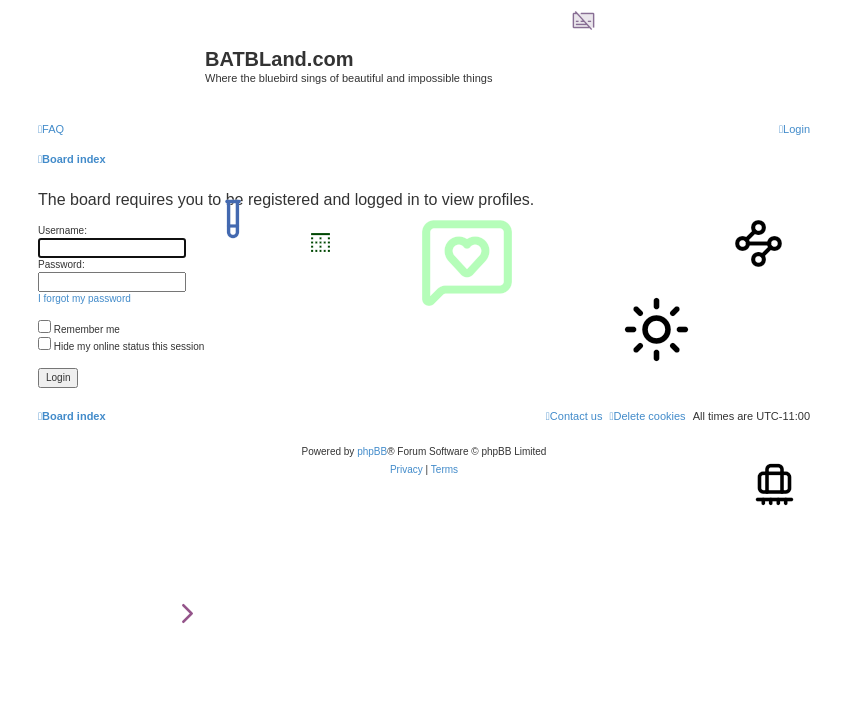  What do you see at coordinates (233, 219) in the screenshot?
I see `access experimental or beta features` at bounding box center [233, 219].